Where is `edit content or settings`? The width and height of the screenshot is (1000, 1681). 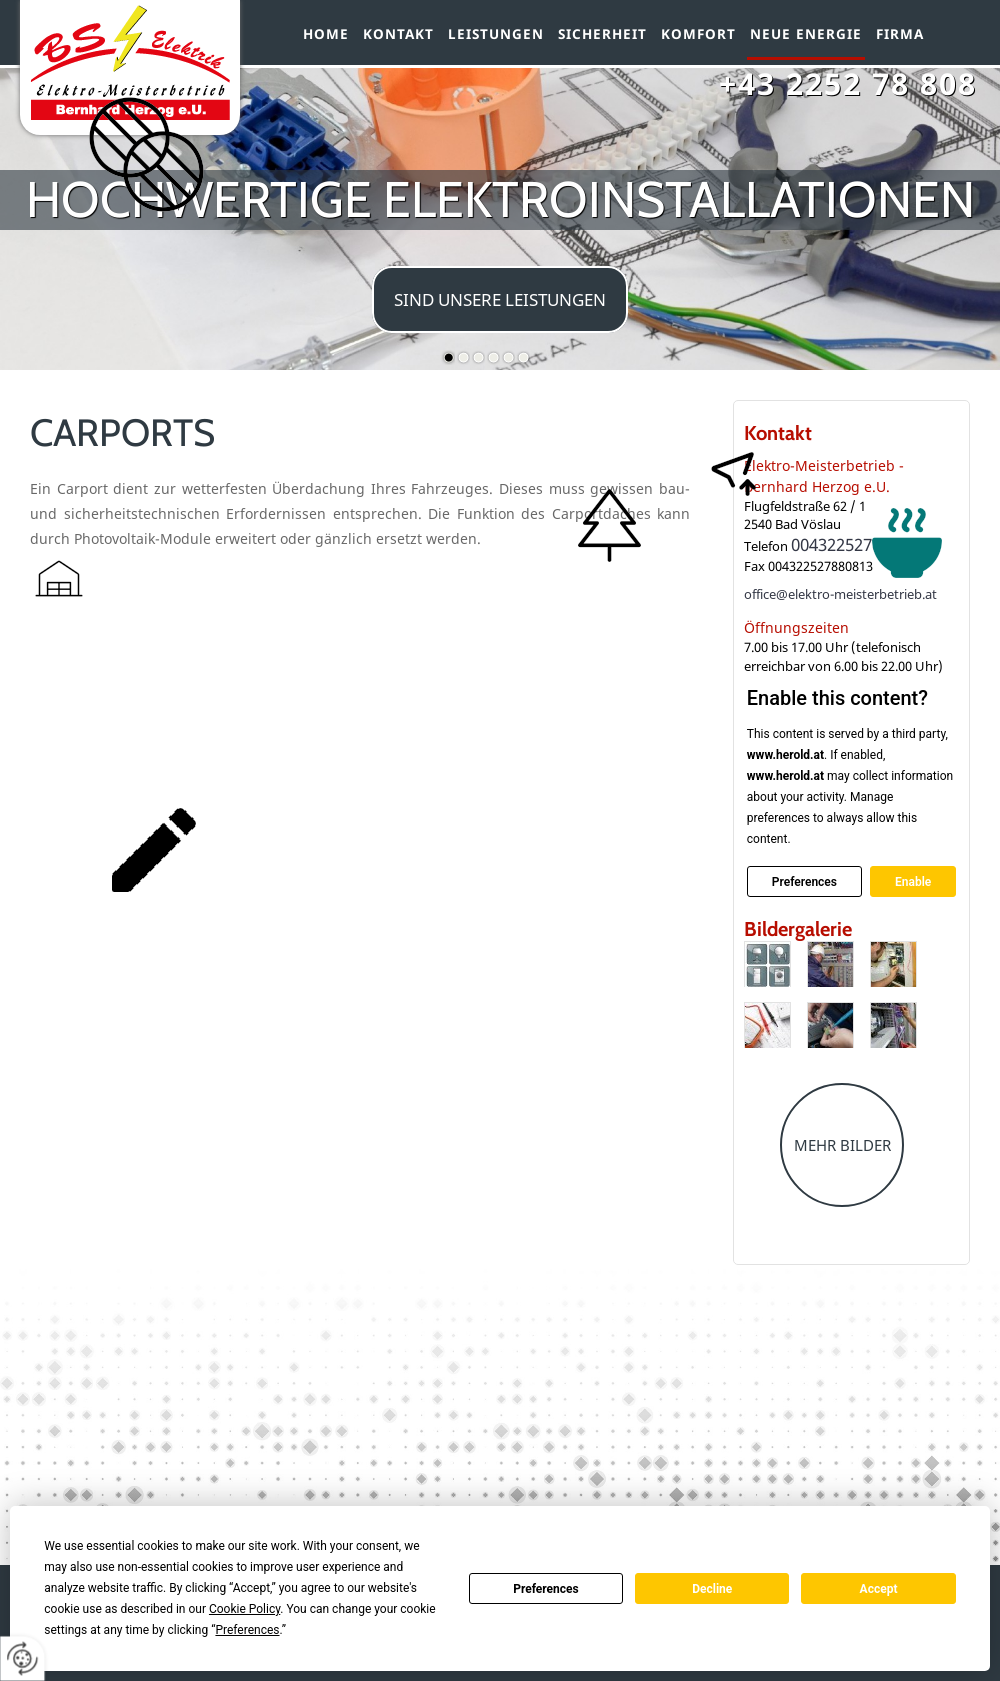 edit content or settings is located at coordinates (154, 850).